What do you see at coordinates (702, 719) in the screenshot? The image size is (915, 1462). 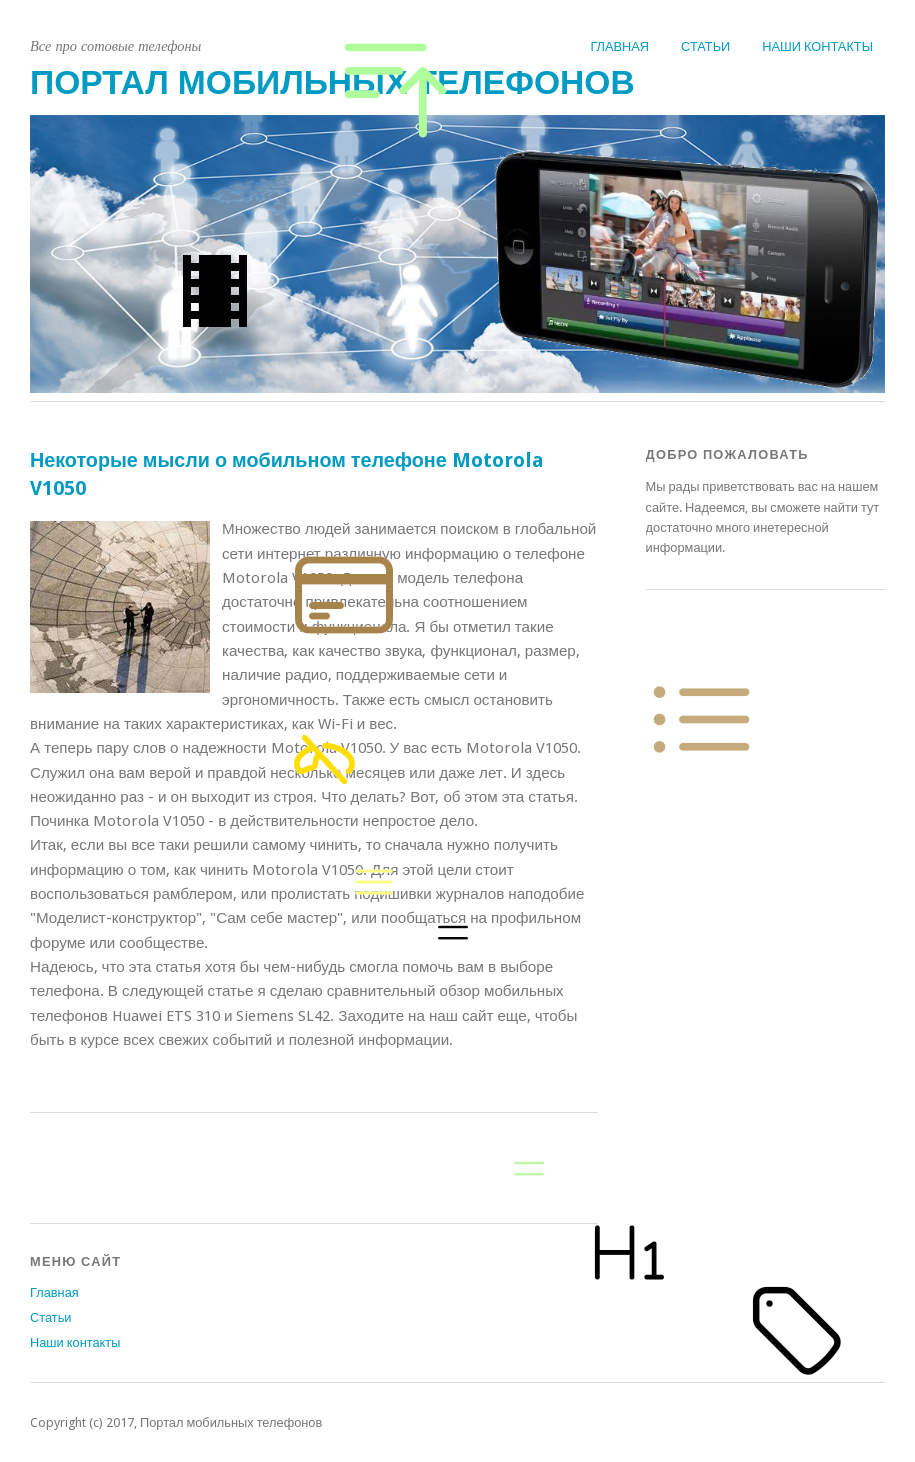 I see `view items in a bulleted list format` at bounding box center [702, 719].